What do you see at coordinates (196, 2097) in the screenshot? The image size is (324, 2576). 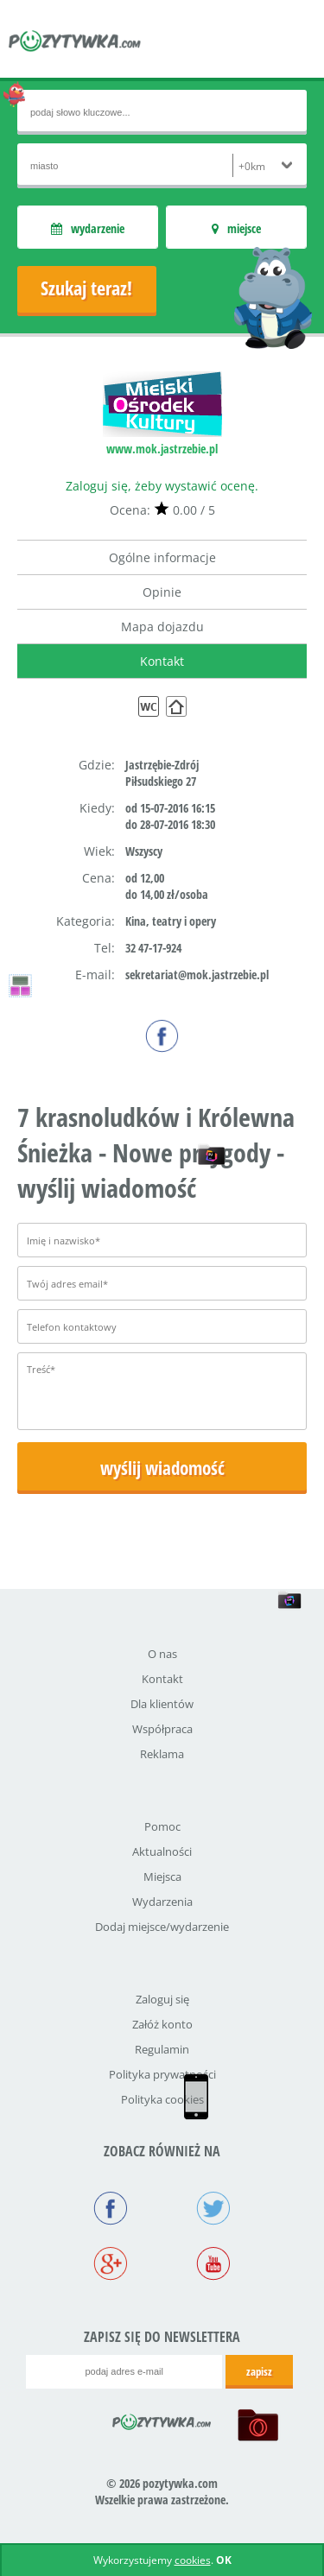 I see `iPod Touch device in sidebar navigation` at bounding box center [196, 2097].